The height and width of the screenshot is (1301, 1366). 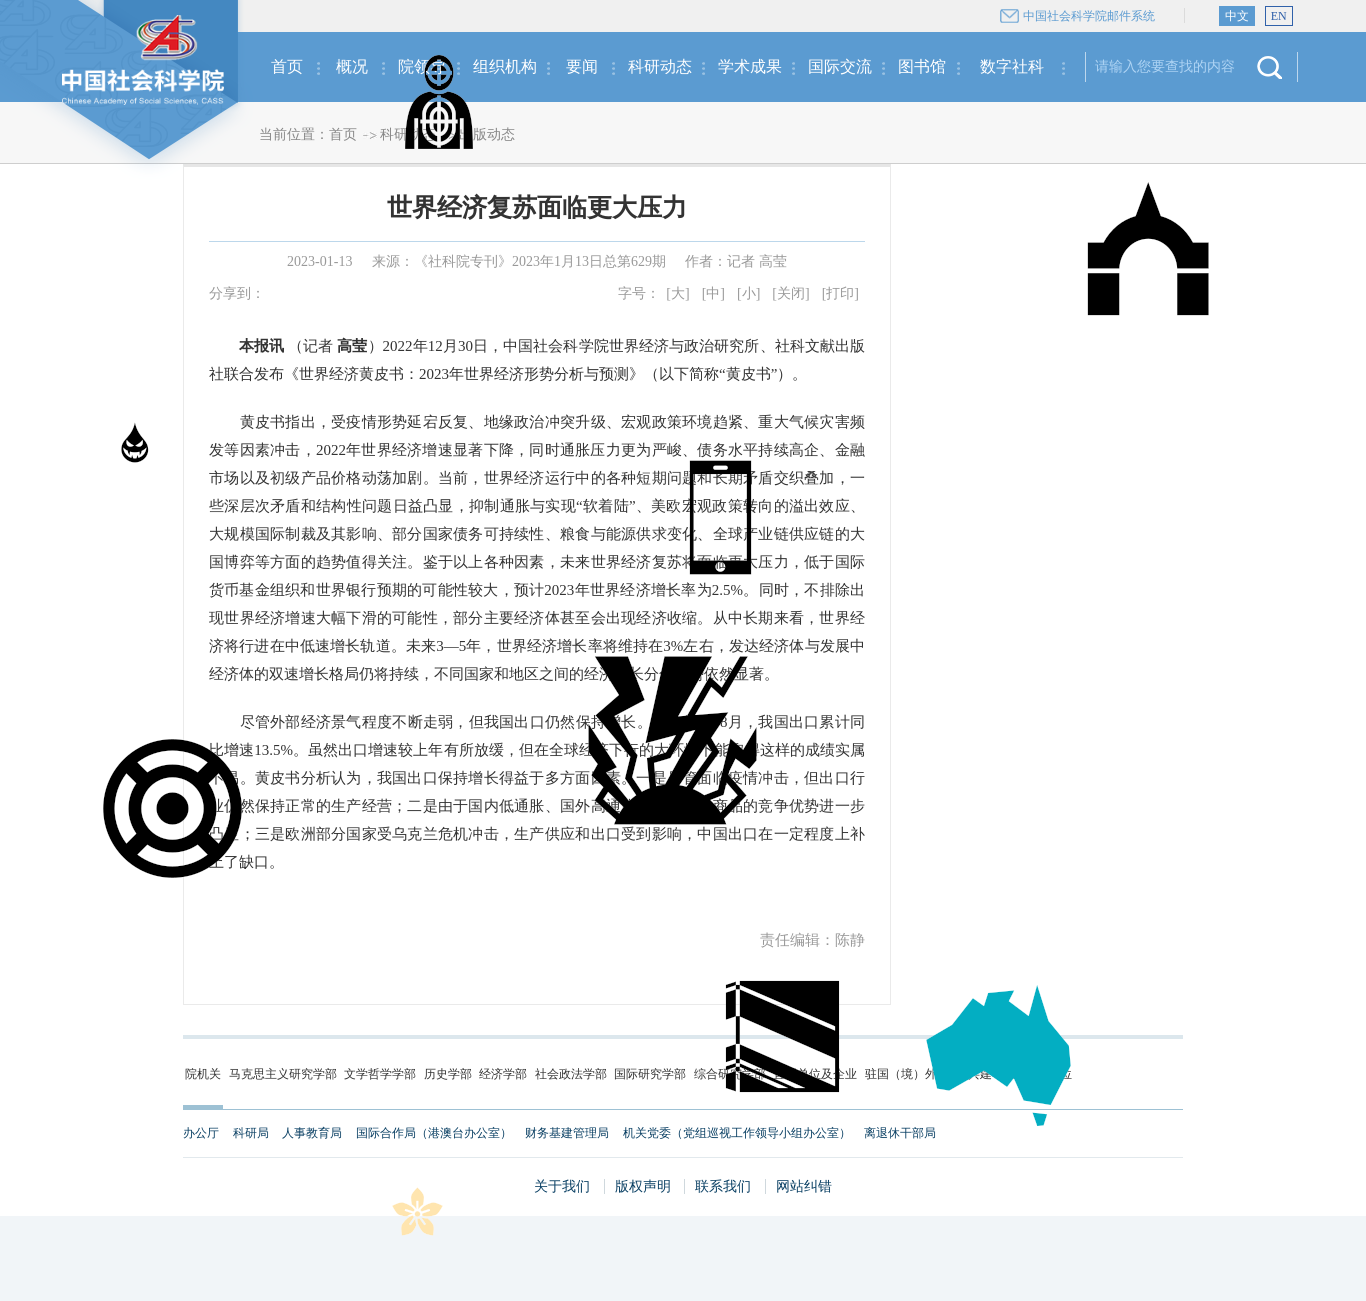 What do you see at coordinates (439, 102) in the screenshot?
I see `practice target for shooting range simulation` at bounding box center [439, 102].